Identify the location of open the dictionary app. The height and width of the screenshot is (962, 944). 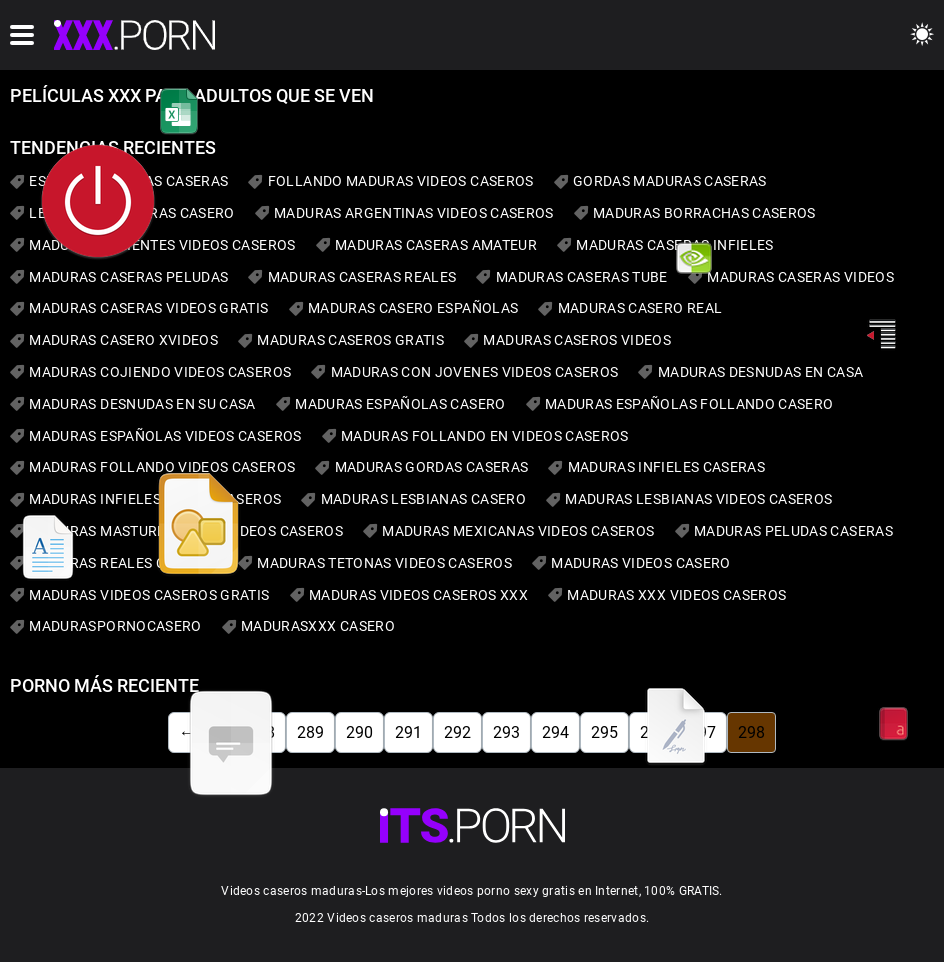
(893, 723).